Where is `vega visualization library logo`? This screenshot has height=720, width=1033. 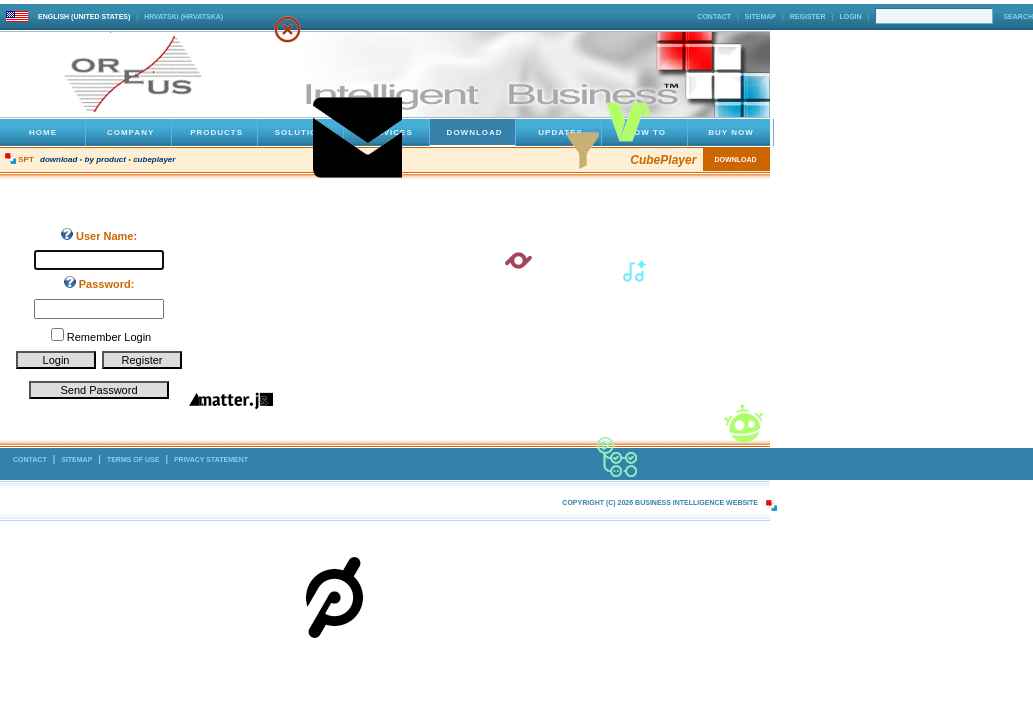
vega visualization library logo is located at coordinates (629, 122).